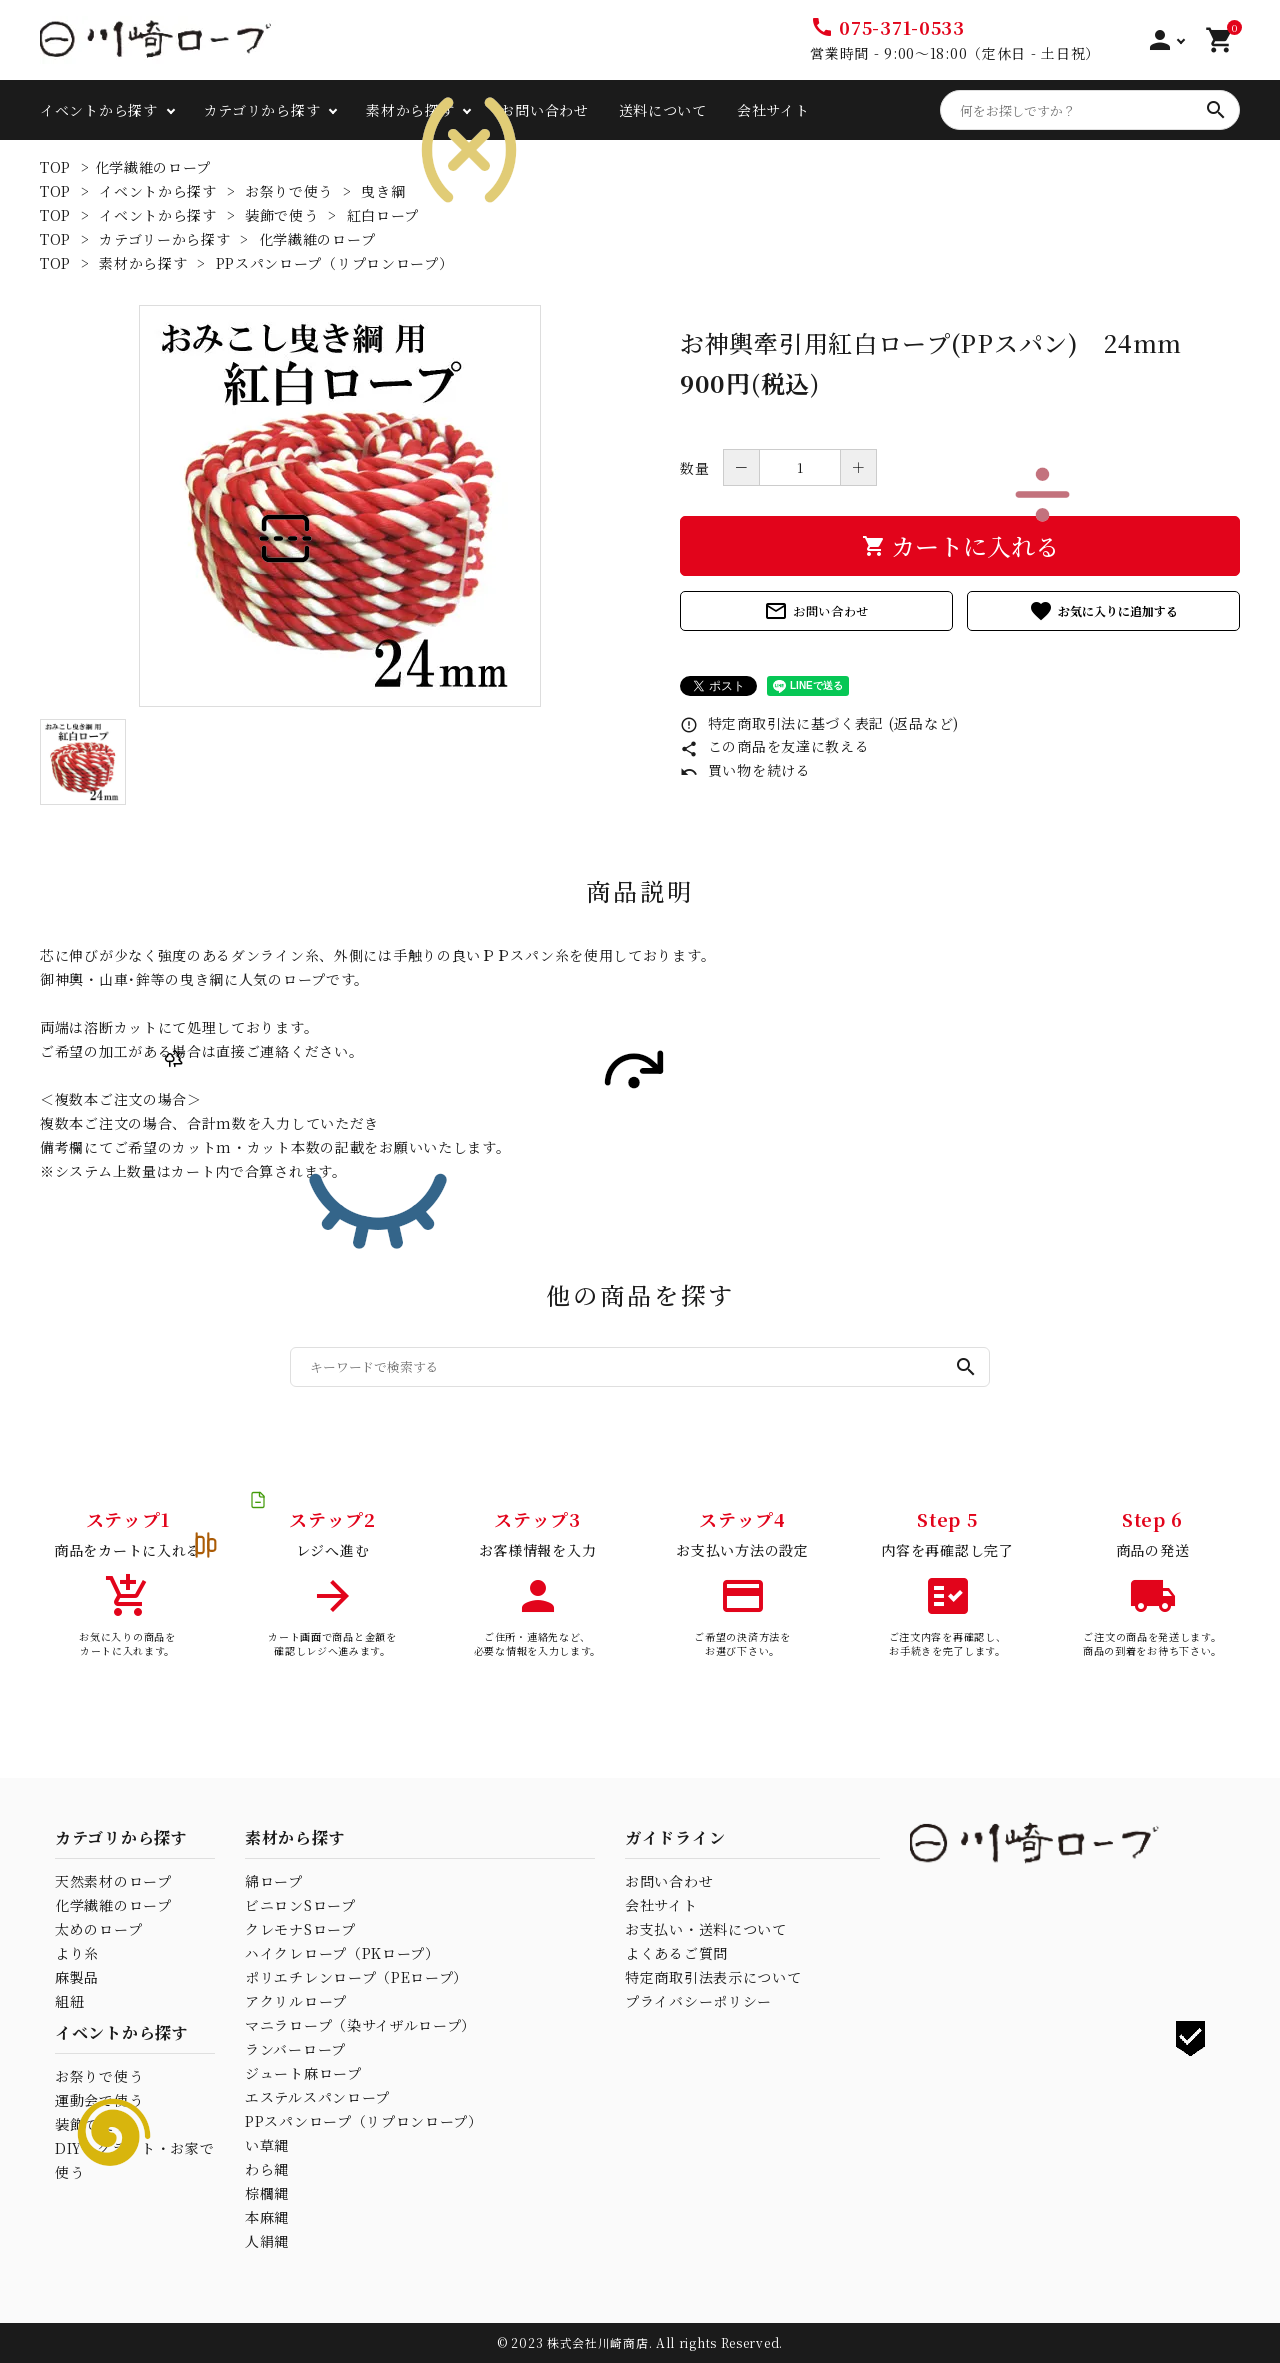 The height and width of the screenshot is (2363, 1280). What do you see at coordinates (634, 1068) in the screenshot?
I see `redo action with active state indicator` at bounding box center [634, 1068].